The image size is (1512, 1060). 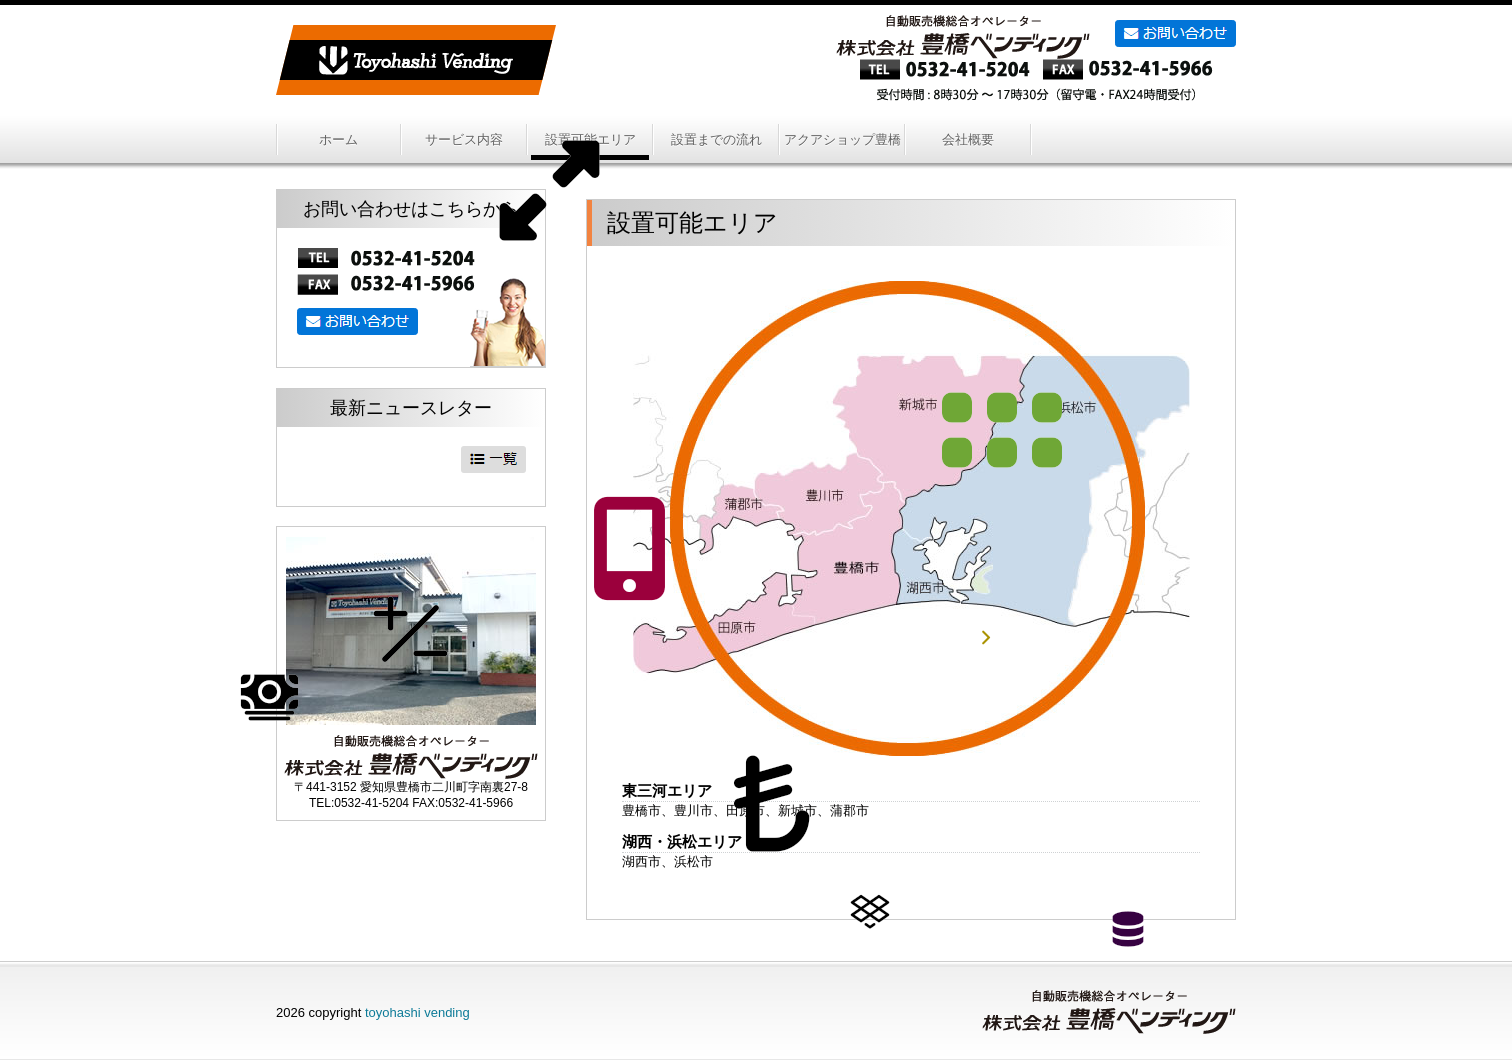 What do you see at coordinates (269, 697) in the screenshot?
I see `view your cash balance` at bounding box center [269, 697].